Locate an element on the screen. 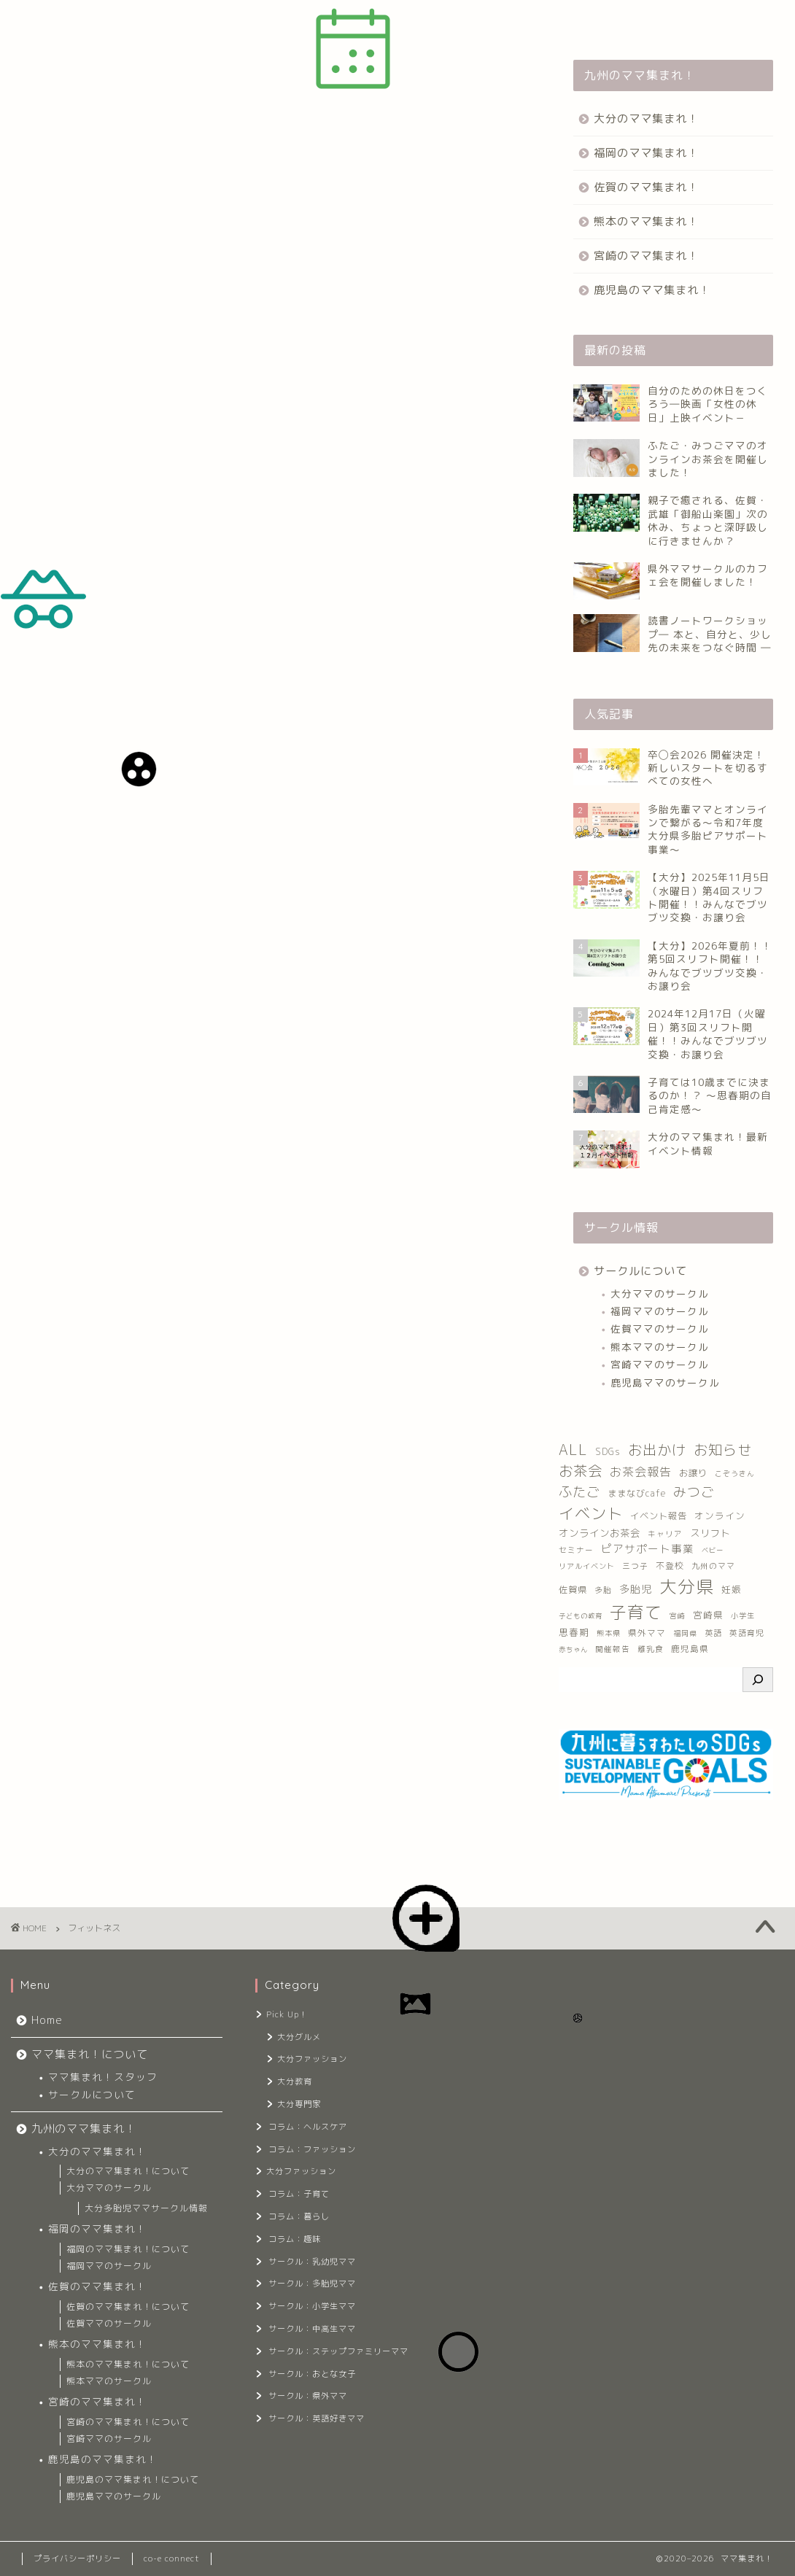 Image resolution: width=795 pixels, height=2576 pixels. enable incognito or private browsing mode is located at coordinates (43, 599).